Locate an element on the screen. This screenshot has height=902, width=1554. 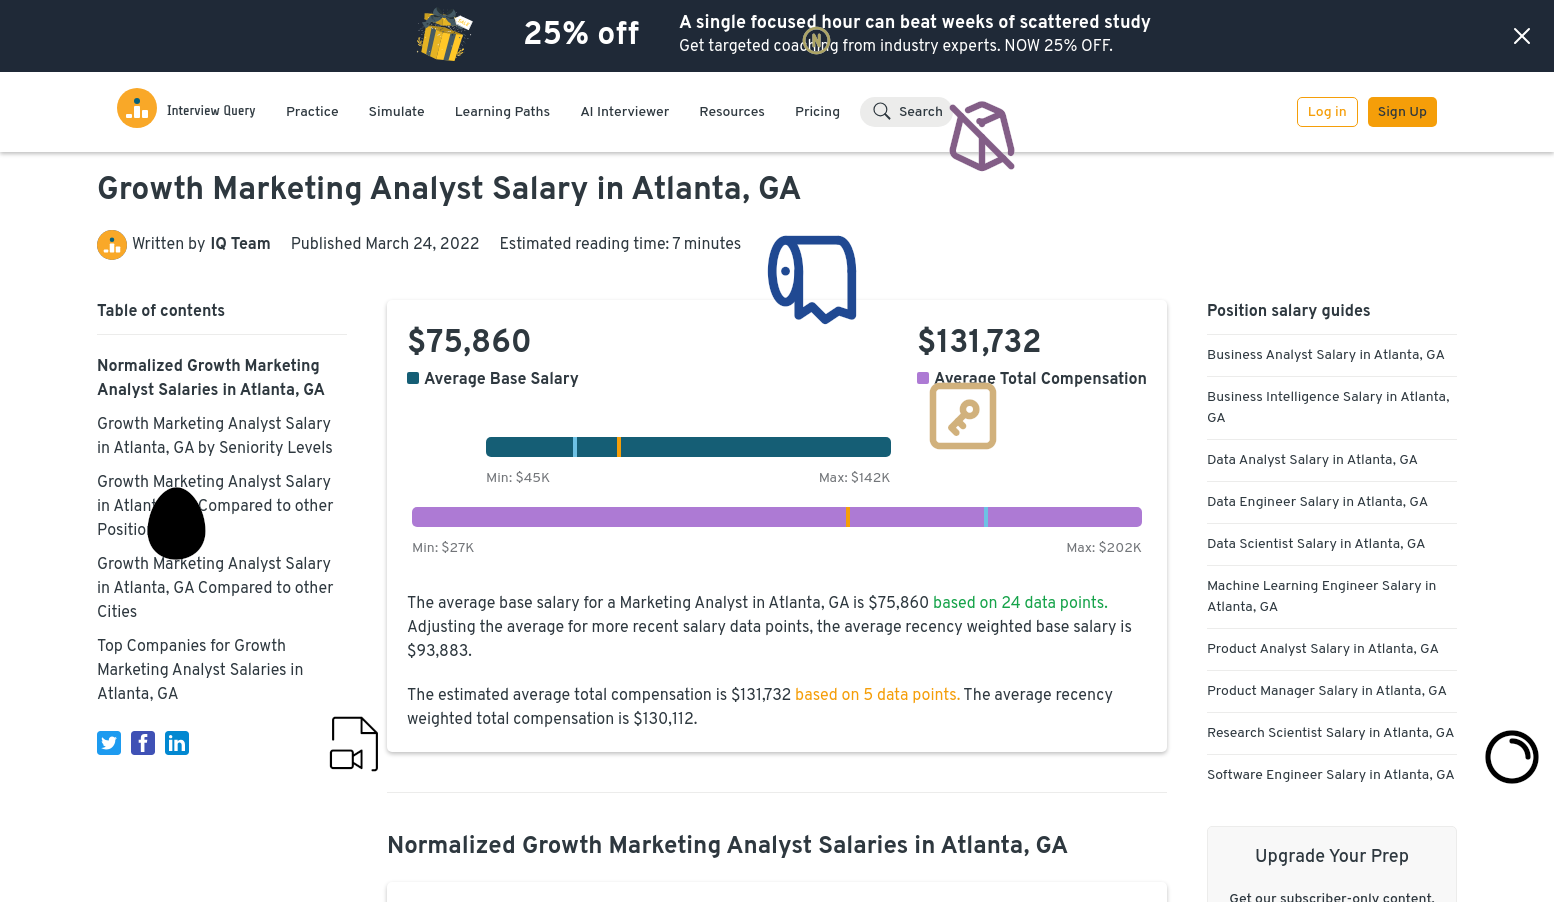
indicates a north direction marker on a map or compass is located at coordinates (816, 40).